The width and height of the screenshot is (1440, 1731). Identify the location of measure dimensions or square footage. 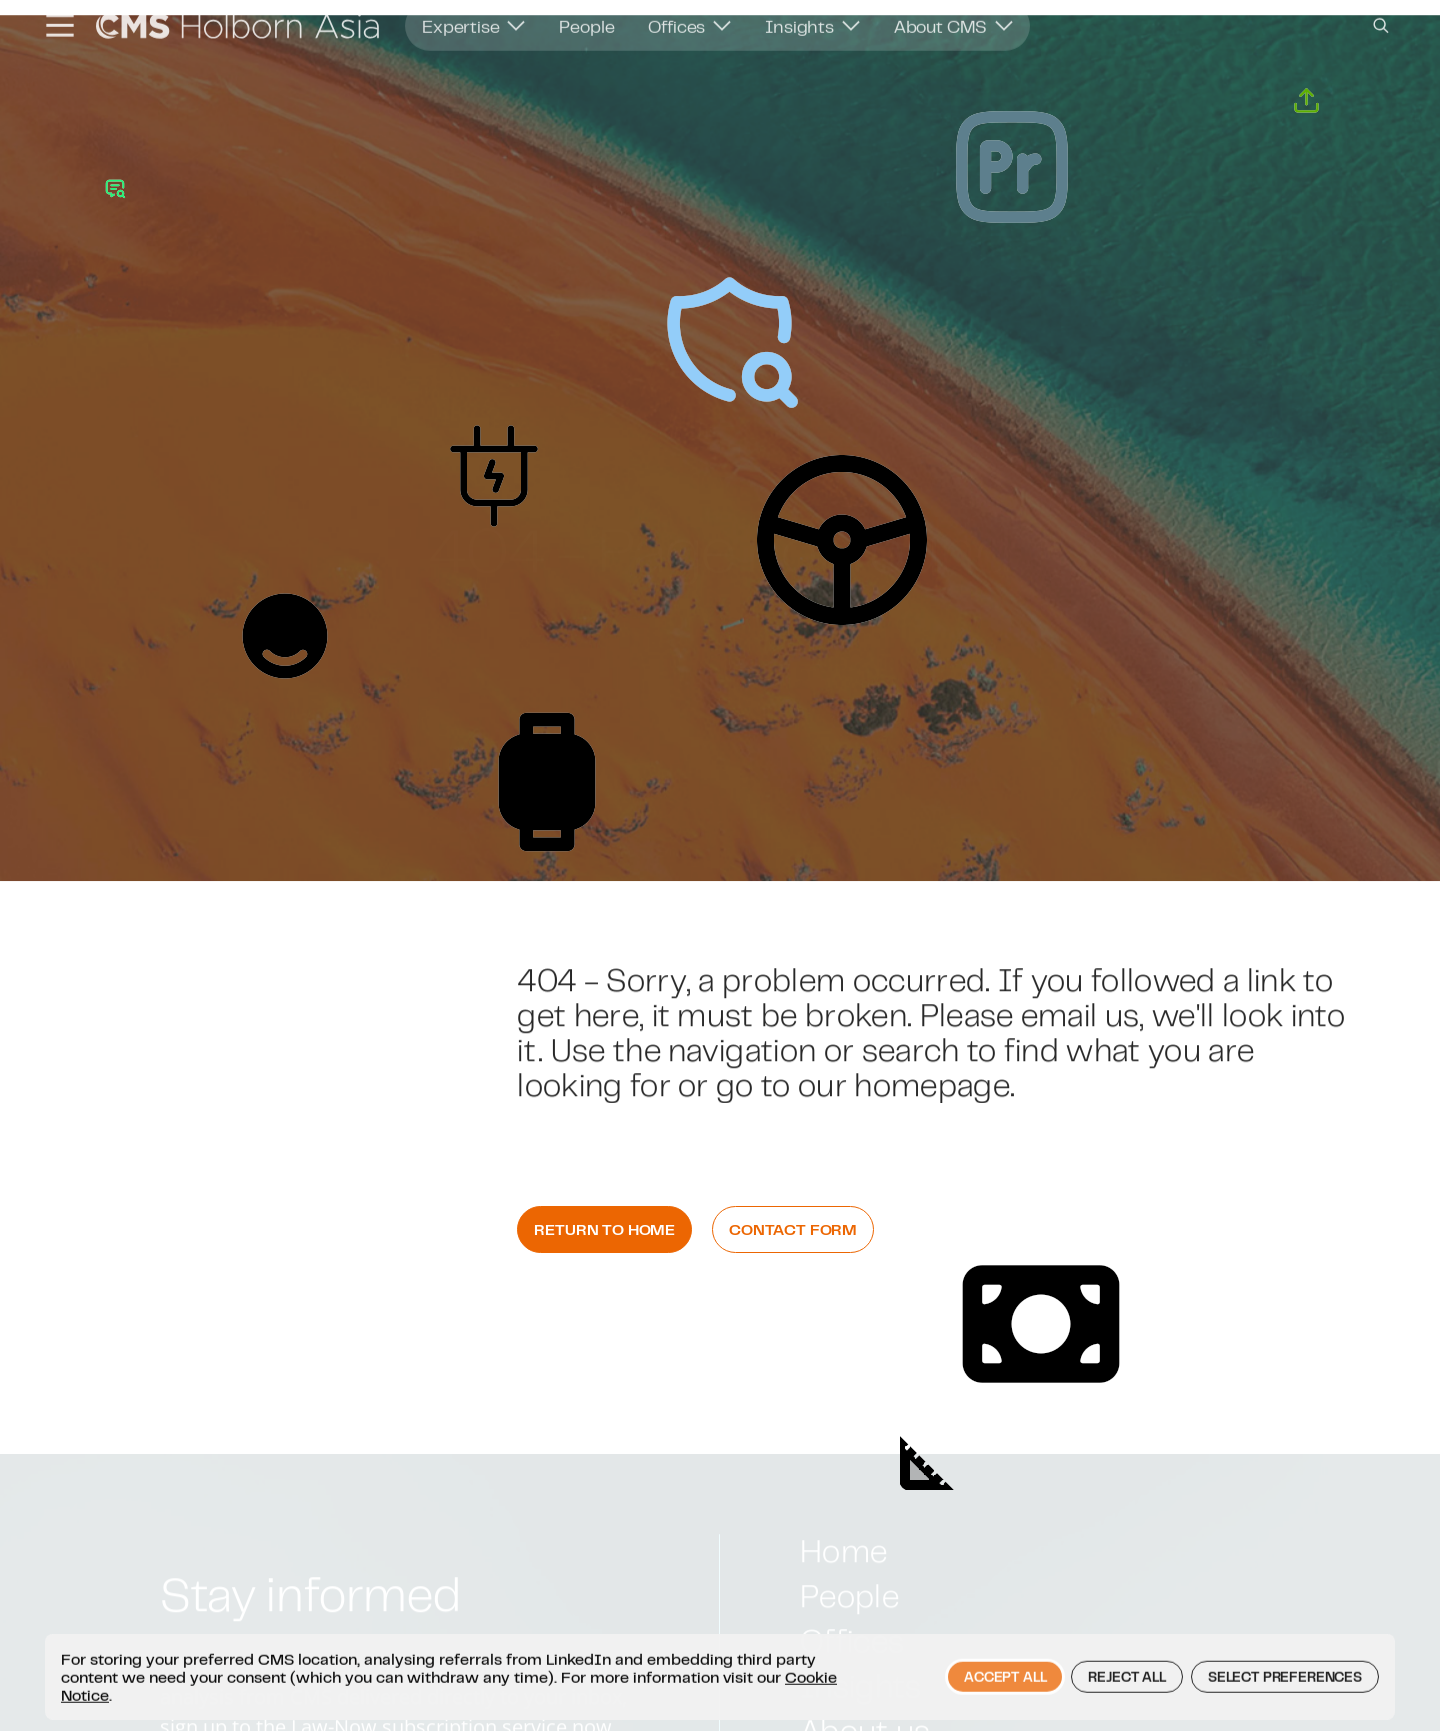
(927, 1463).